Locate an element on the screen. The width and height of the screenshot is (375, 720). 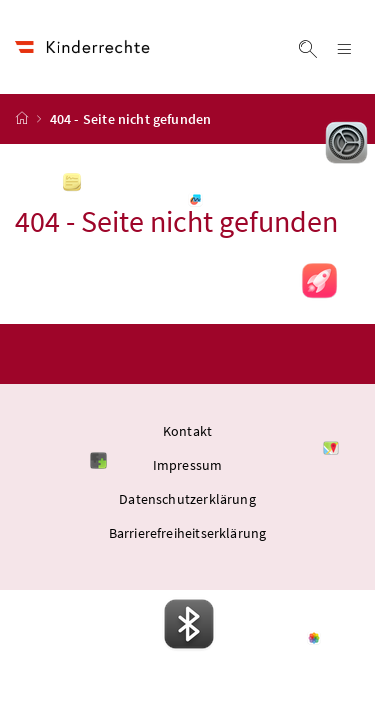
open system settings is located at coordinates (346, 142).